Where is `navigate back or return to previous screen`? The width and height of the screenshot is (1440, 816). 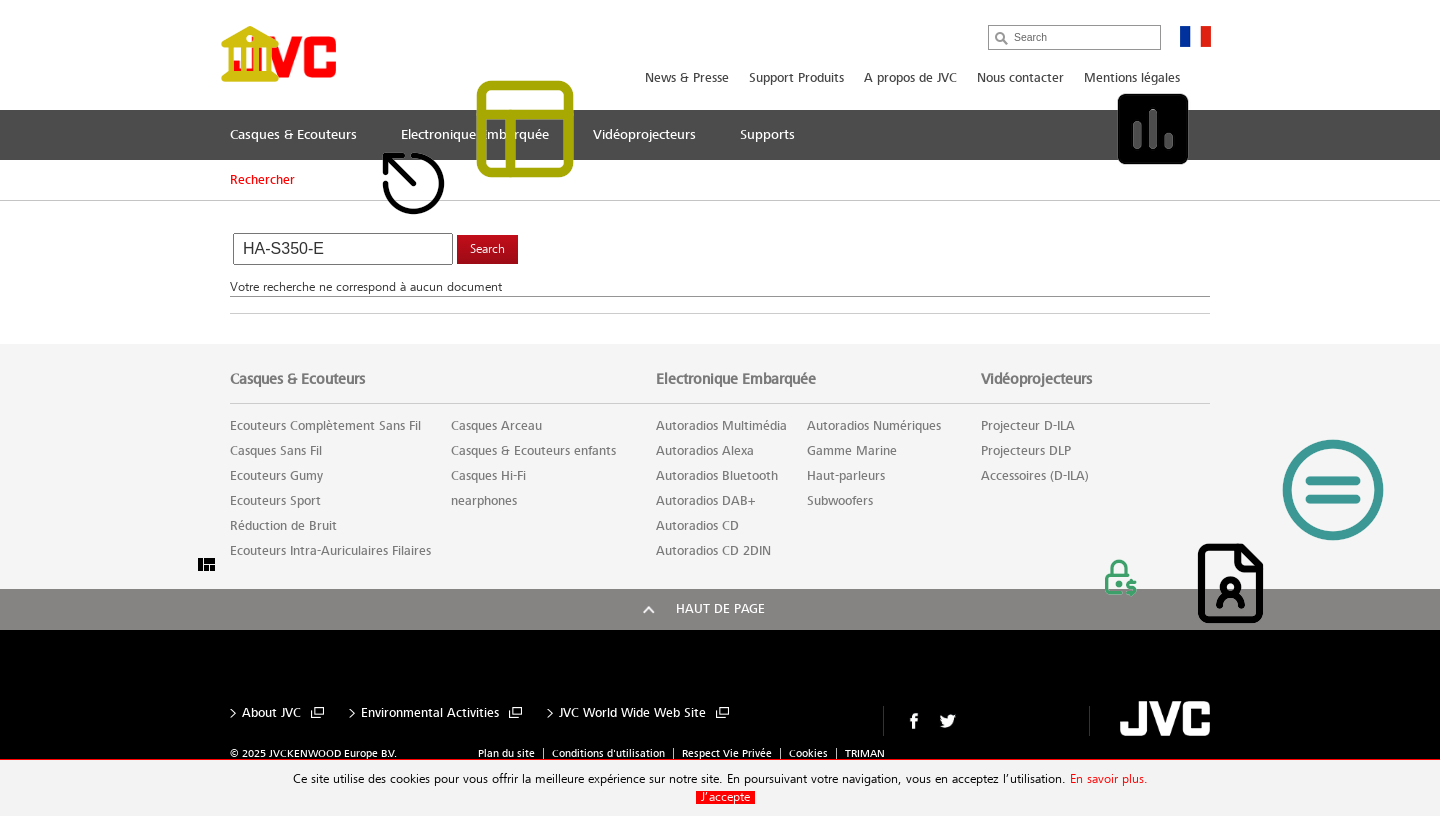 navigate back or return to previous screen is located at coordinates (413, 183).